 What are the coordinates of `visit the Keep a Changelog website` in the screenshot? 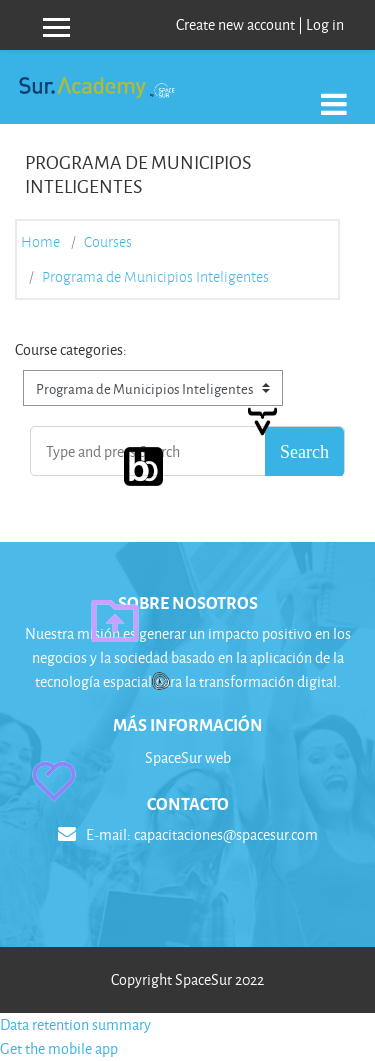 It's located at (161, 681).